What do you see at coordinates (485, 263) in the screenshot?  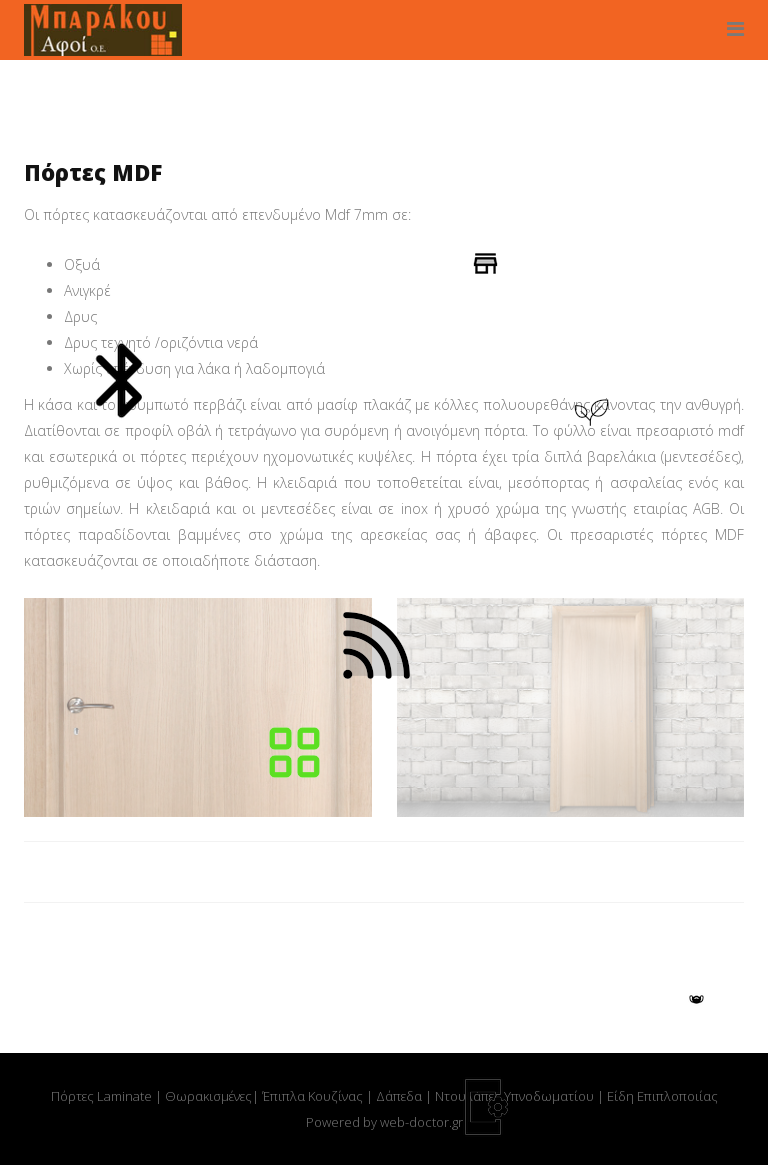 I see `find nearby stores or shops` at bounding box center [485, 263].